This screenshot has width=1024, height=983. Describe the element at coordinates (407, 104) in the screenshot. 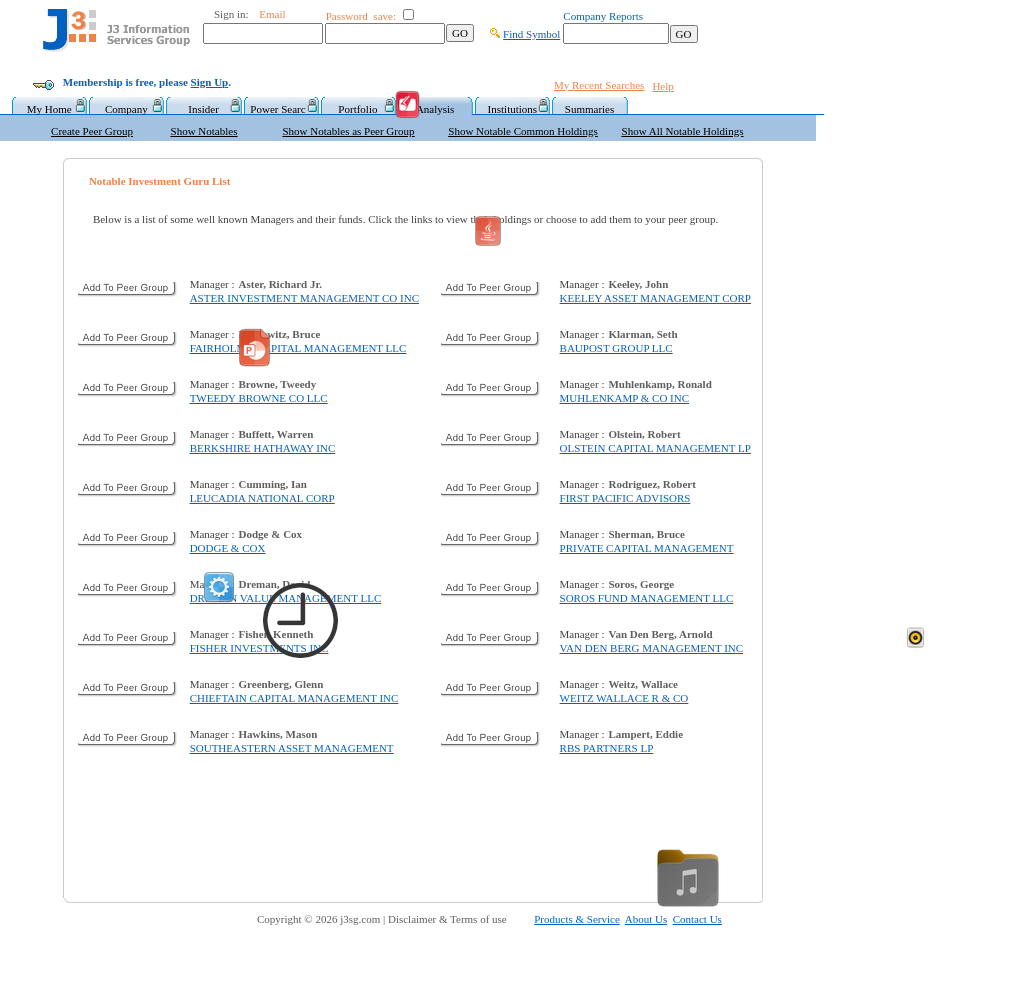

I see `indicates a postscript (.ps) or .eps file type` at that location.